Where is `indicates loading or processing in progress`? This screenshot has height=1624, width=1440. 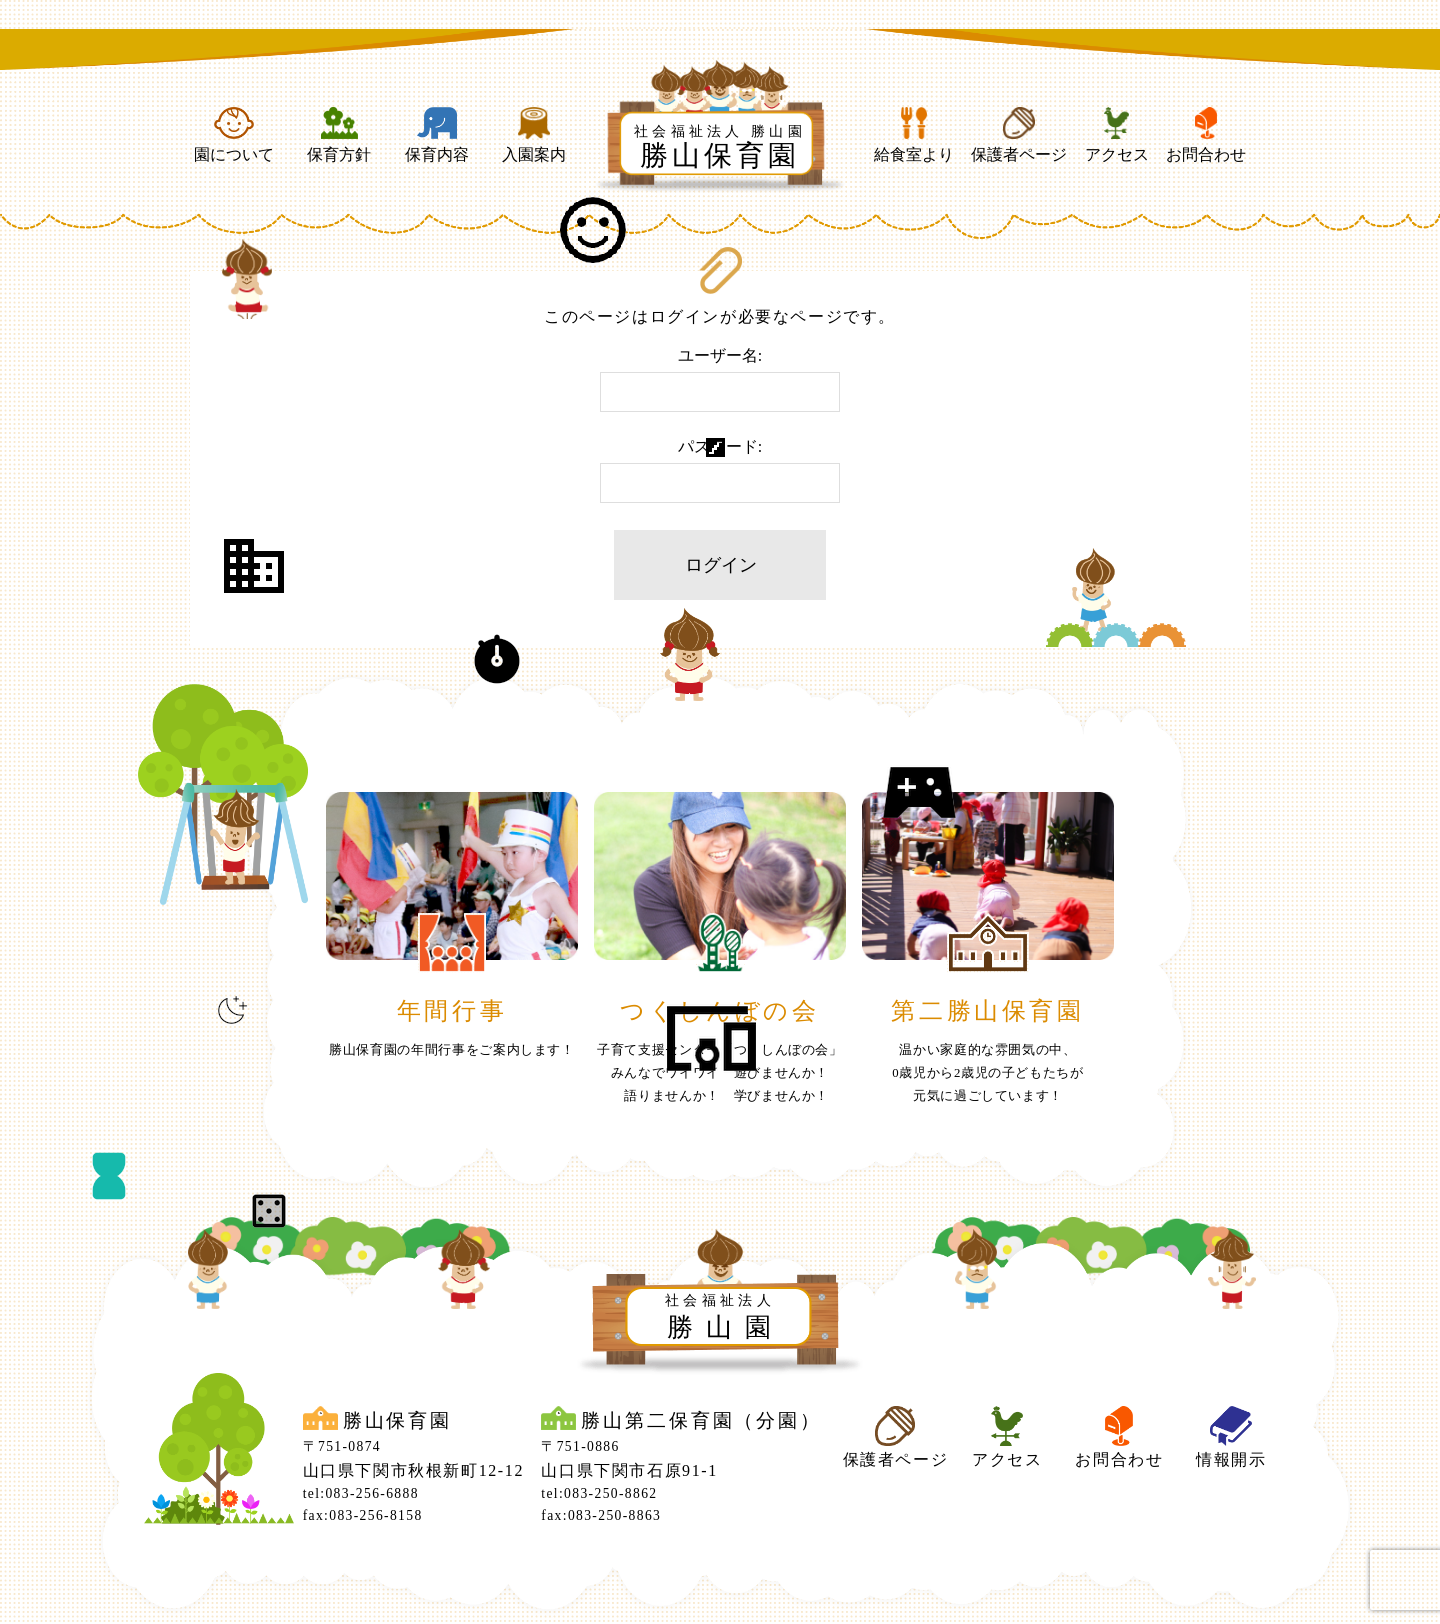
indicates loading or processing in progress is located at coordinates (109, 1176).